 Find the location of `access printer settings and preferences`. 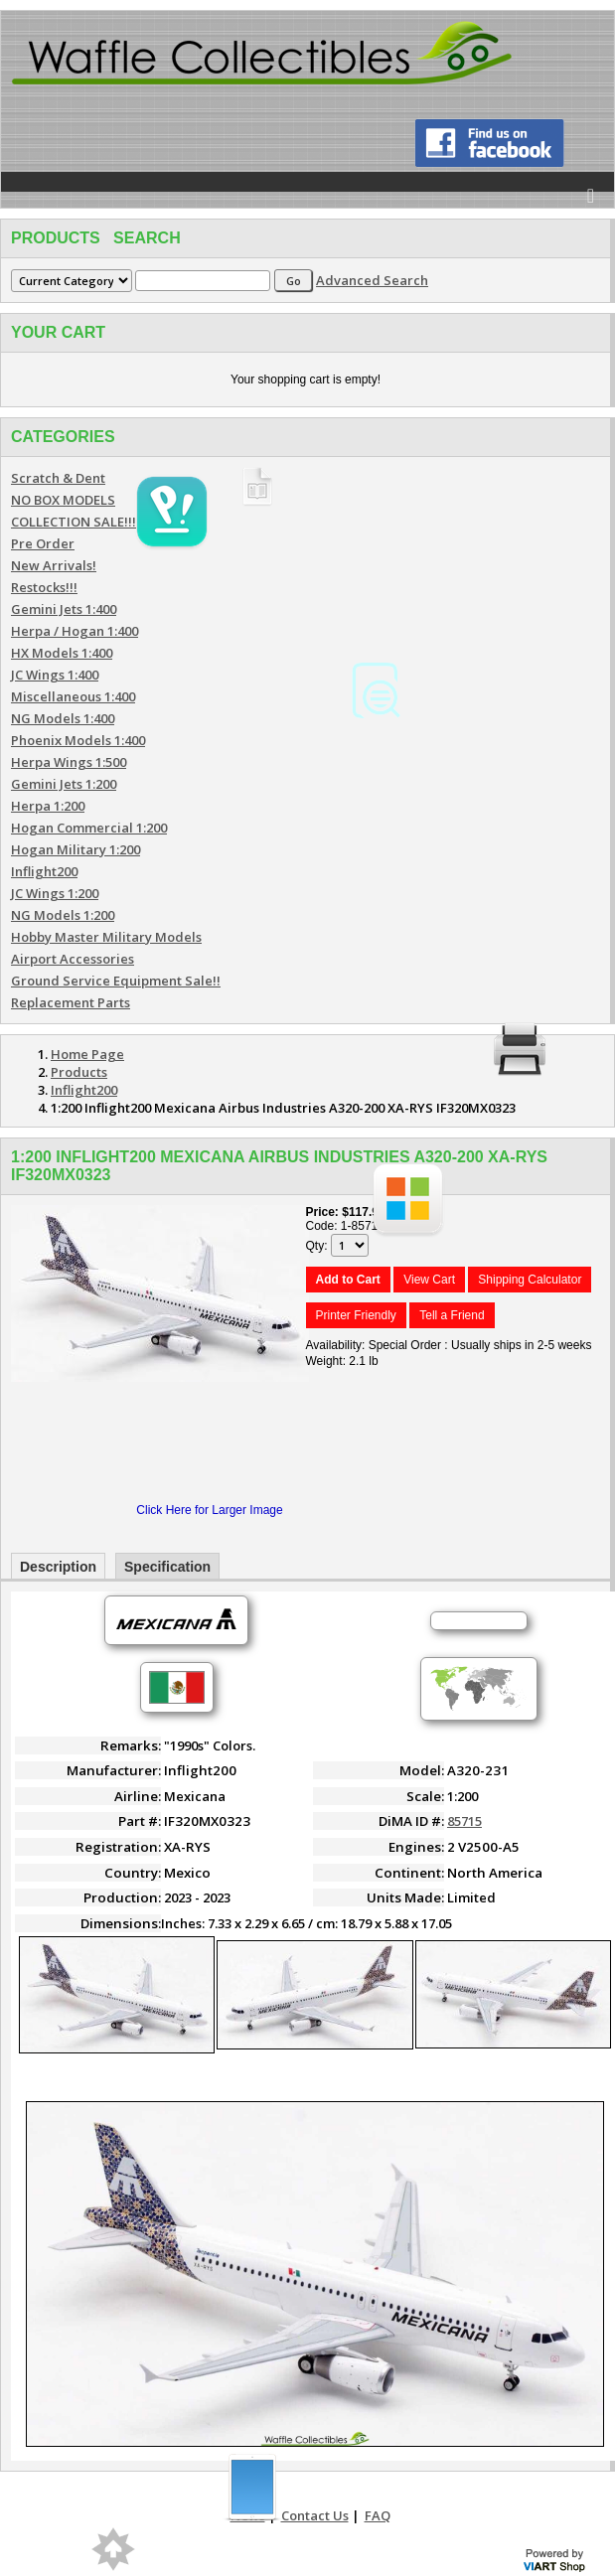

access printer settings and preferences is located at coordinates (520, 1049).